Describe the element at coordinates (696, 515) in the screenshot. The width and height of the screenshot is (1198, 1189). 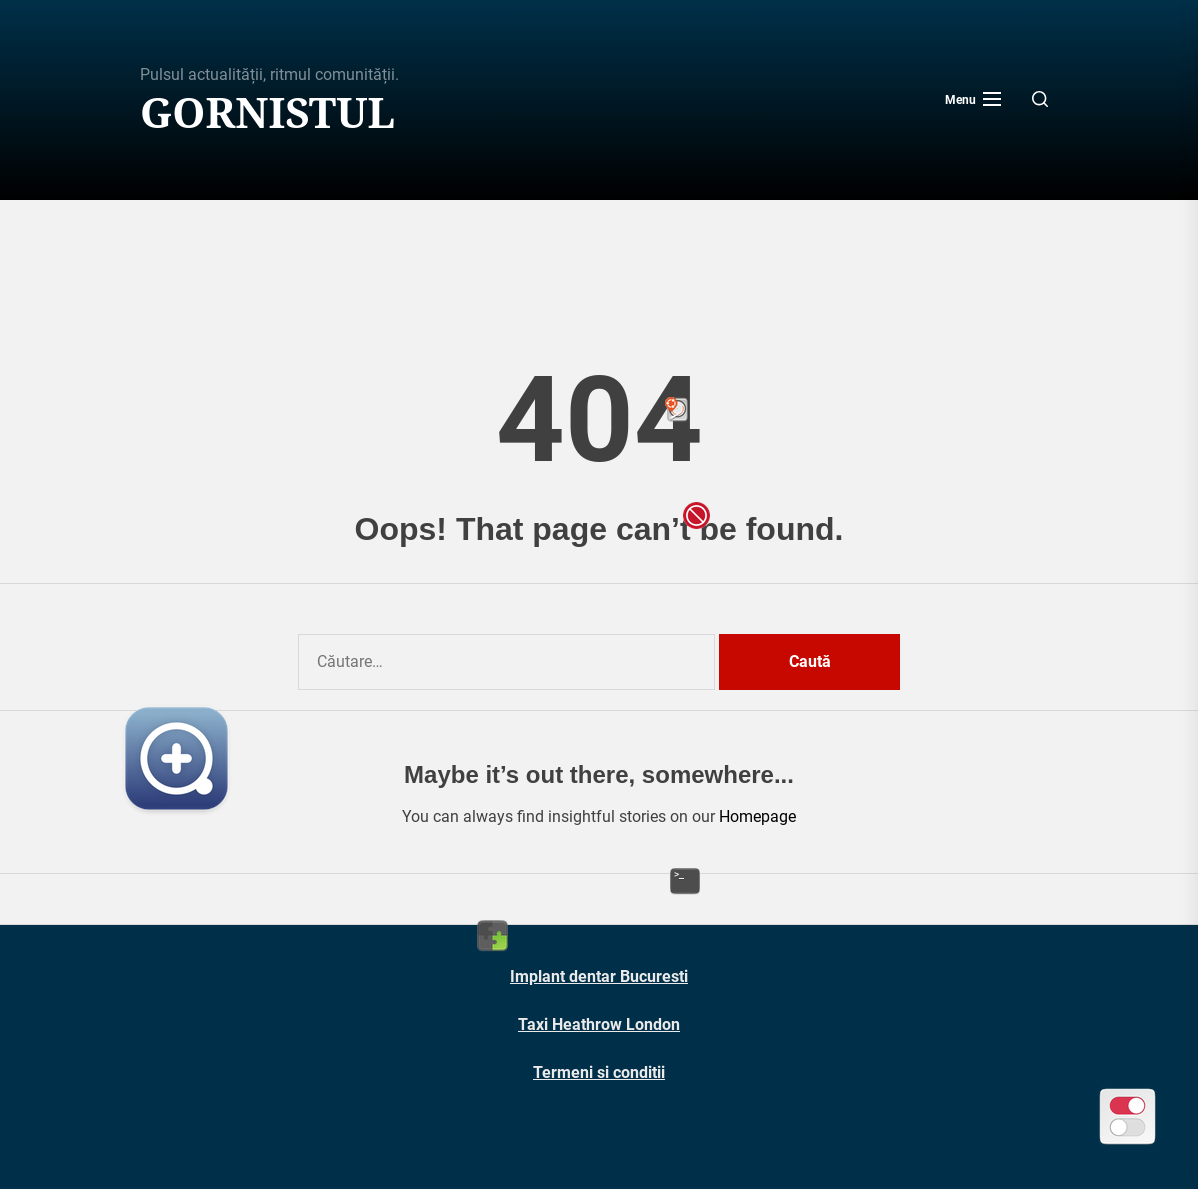
I see `delete selected email message` at that location.